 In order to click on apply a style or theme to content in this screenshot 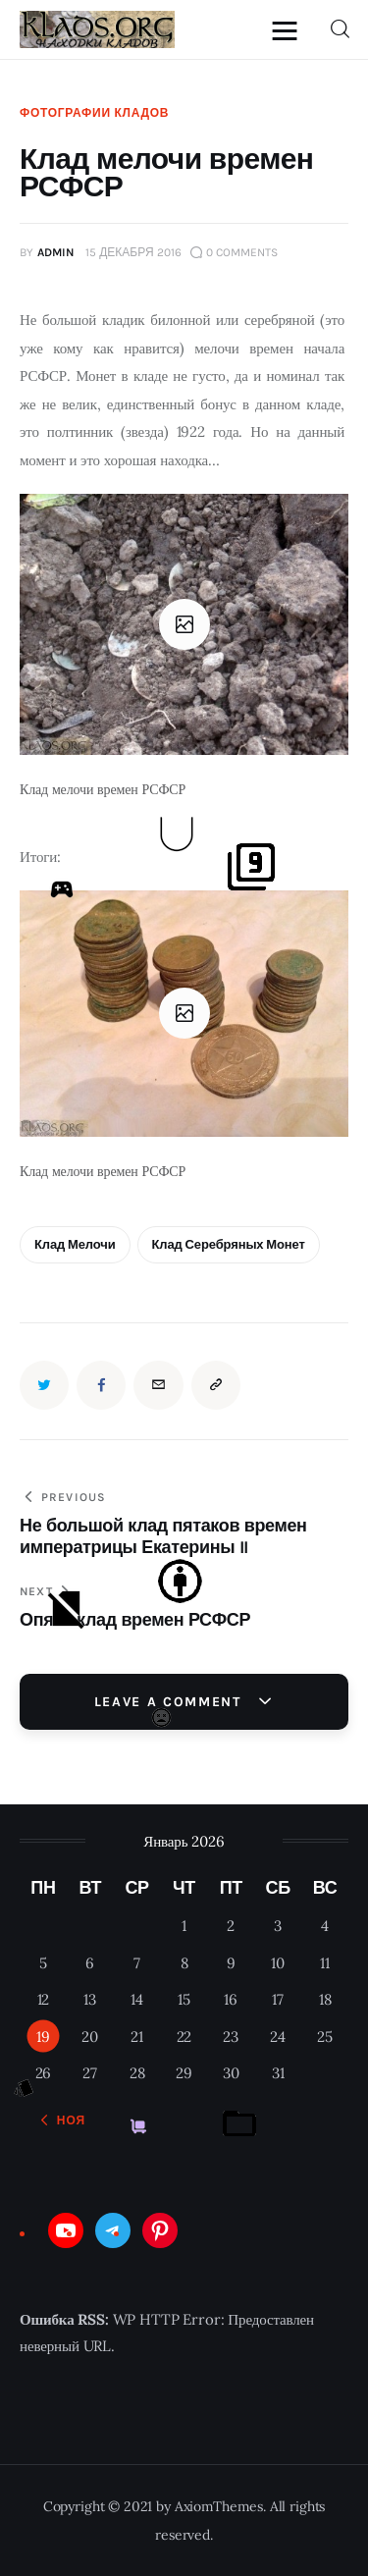, I will do `click(24, 2087)`.